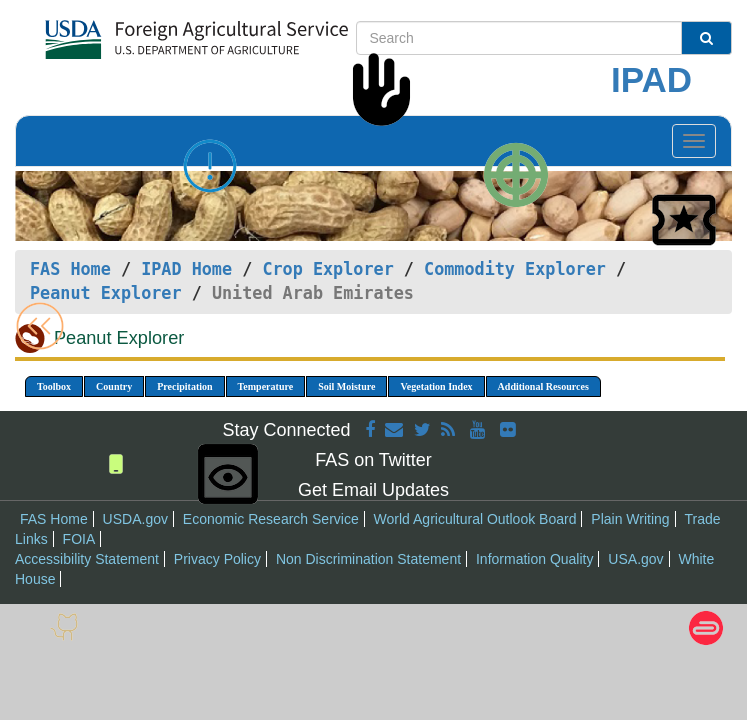  I want to click on view polar chart or radial data visualization, so click(516, 175).